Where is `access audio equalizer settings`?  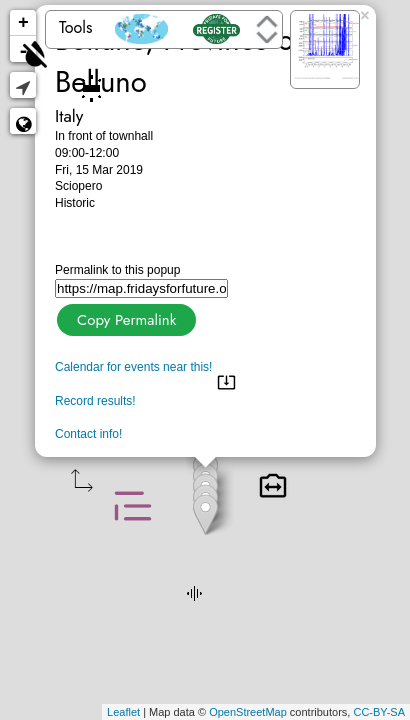
access audio equalizer settings is located at coordinates (194, 593).